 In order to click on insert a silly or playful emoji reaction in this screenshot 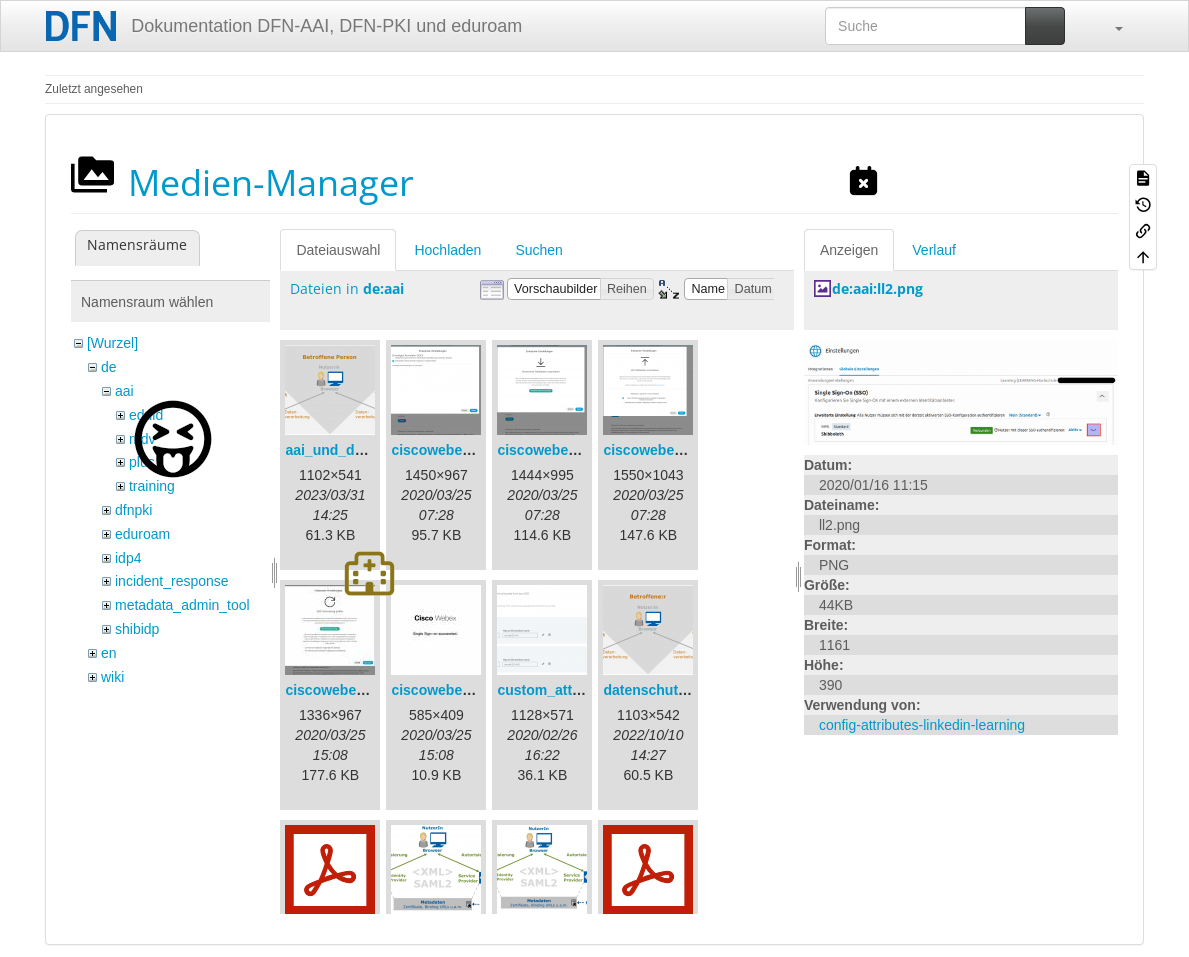, I will do `click(173, 439)`.